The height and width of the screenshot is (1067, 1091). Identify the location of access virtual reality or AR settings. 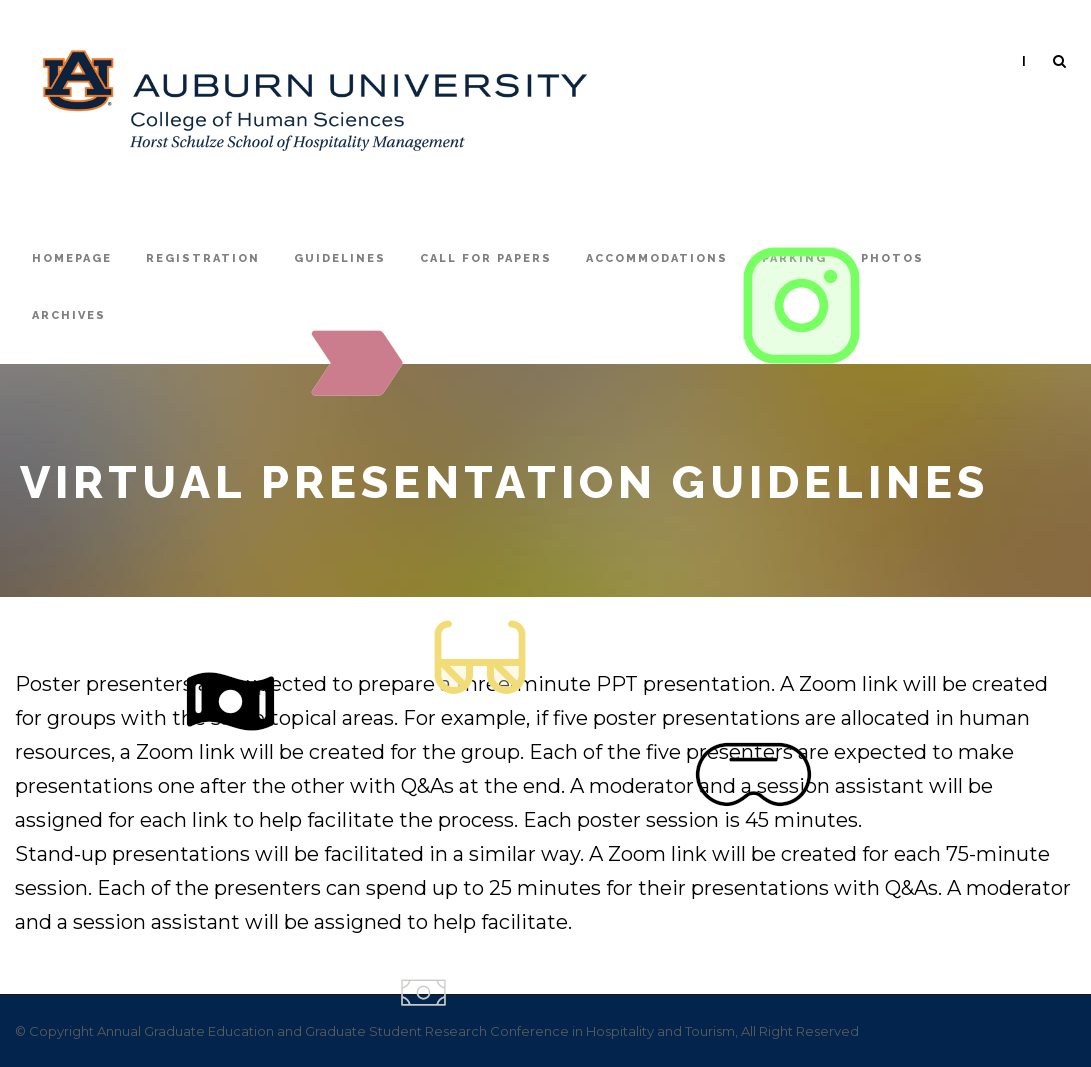
(753, 774).